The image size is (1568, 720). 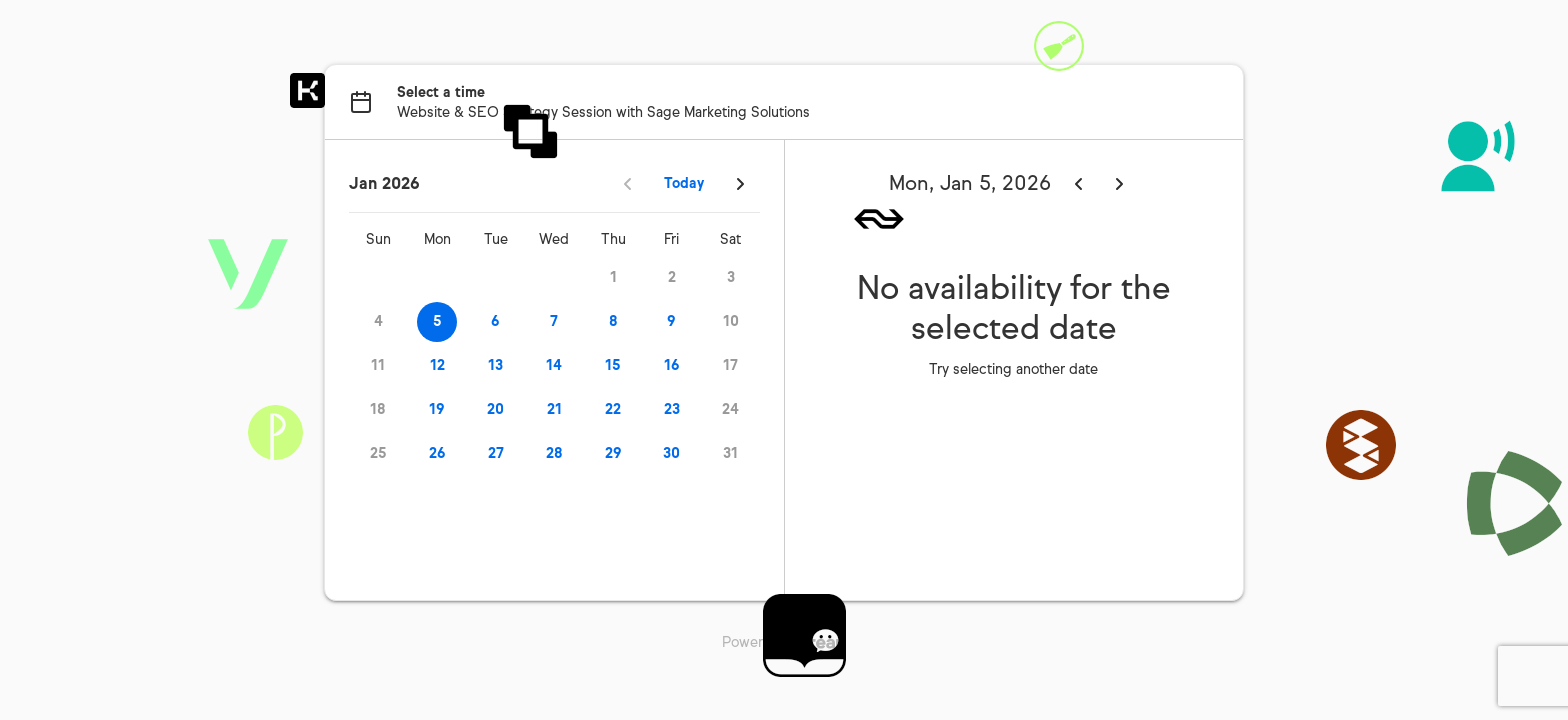 I want to click on open scrapbox app, so click(x=1361, y=445).